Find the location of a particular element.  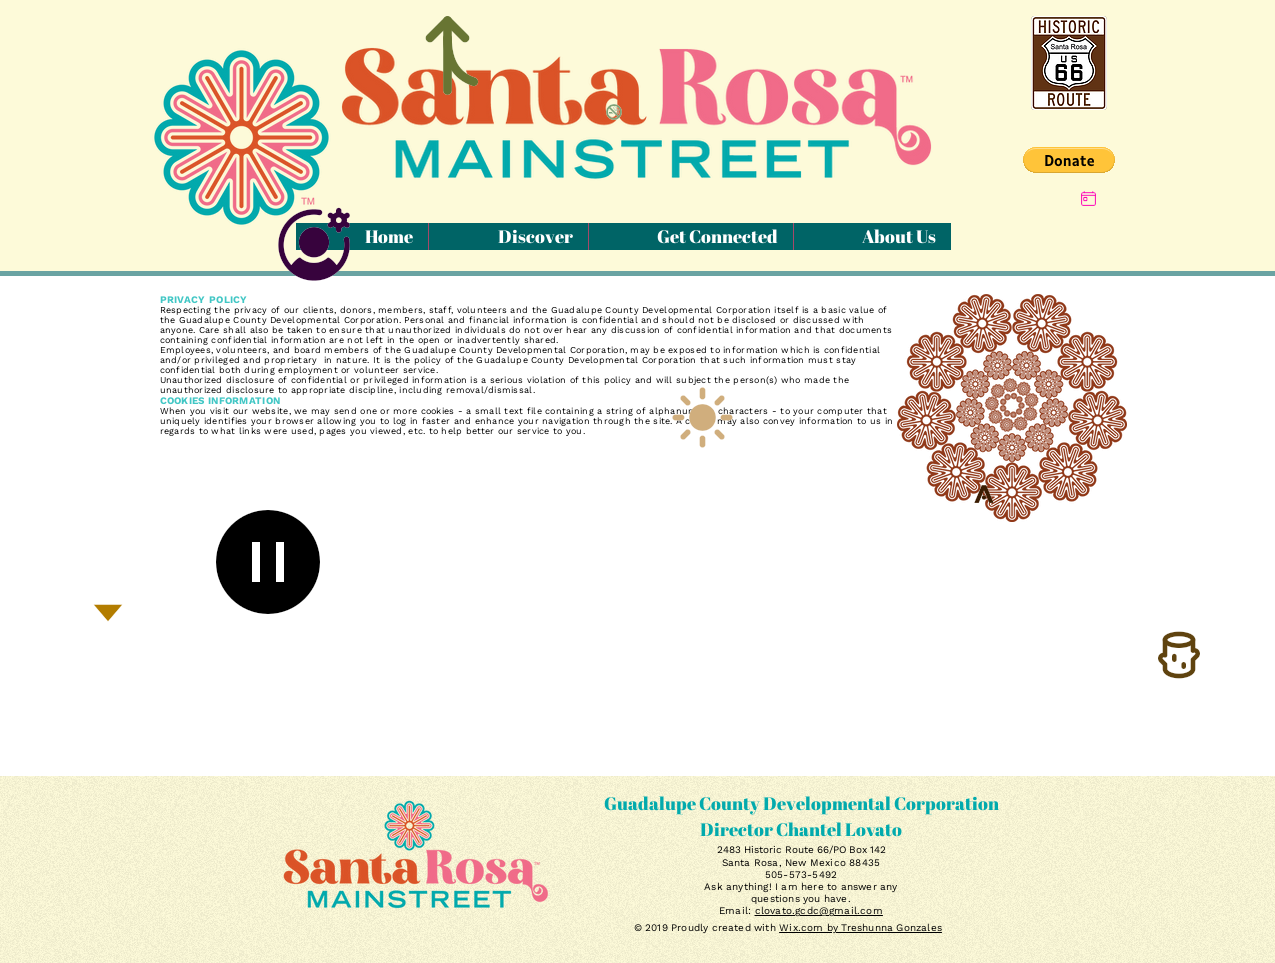

indicates a no smoking zone or policy is located at coordinates (614, 112).